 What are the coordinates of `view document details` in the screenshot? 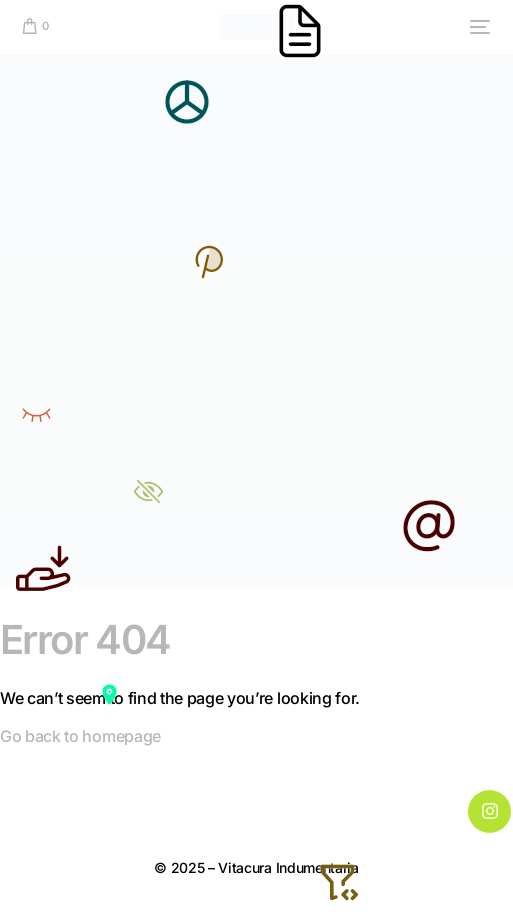 It's located at (300, 31).